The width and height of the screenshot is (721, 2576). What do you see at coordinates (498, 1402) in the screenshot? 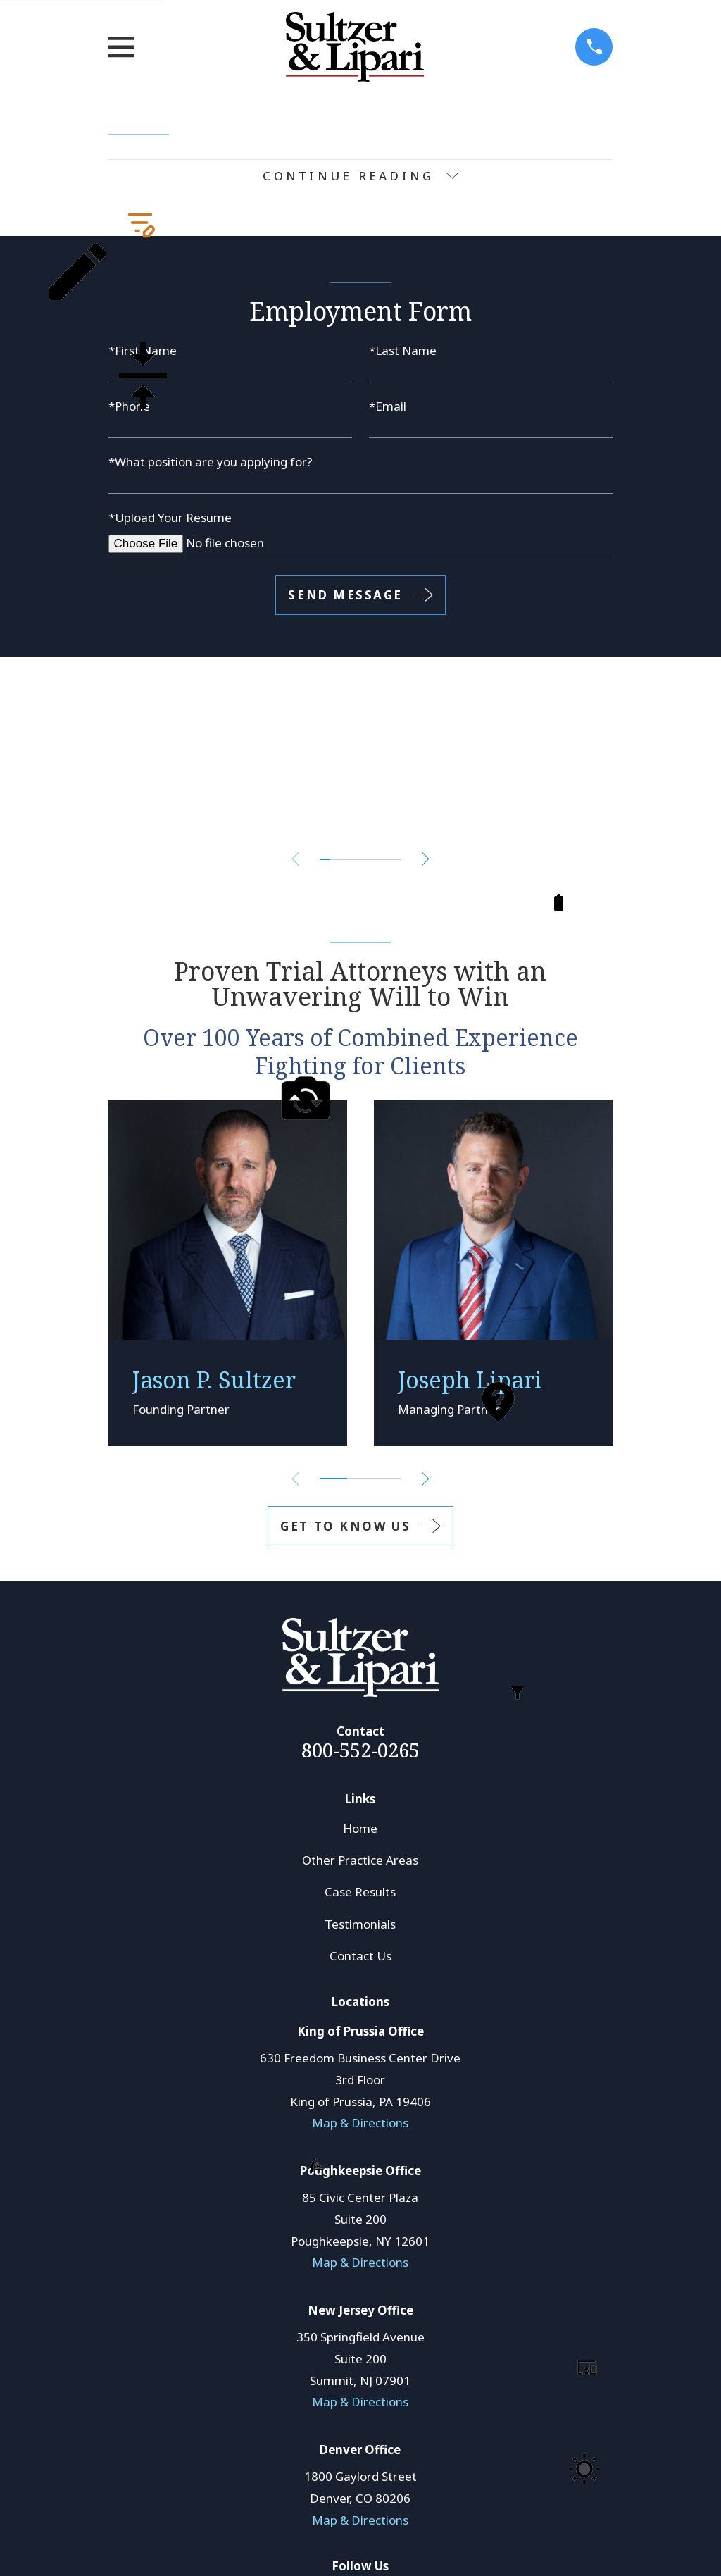
I see `indicates an unknown or unidentified location` at bounding box center [498, 1402].